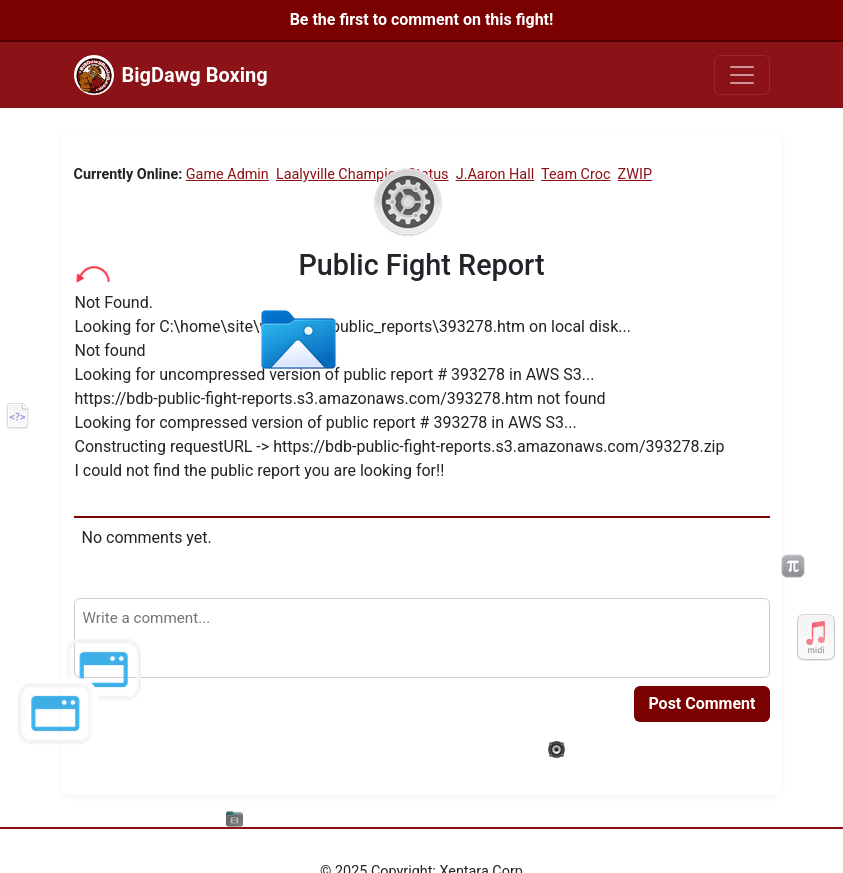  What do you see at coordinates (17, 415) in the screenshot?
I see `open a PHP source code file` at bounding box center [17, 415].